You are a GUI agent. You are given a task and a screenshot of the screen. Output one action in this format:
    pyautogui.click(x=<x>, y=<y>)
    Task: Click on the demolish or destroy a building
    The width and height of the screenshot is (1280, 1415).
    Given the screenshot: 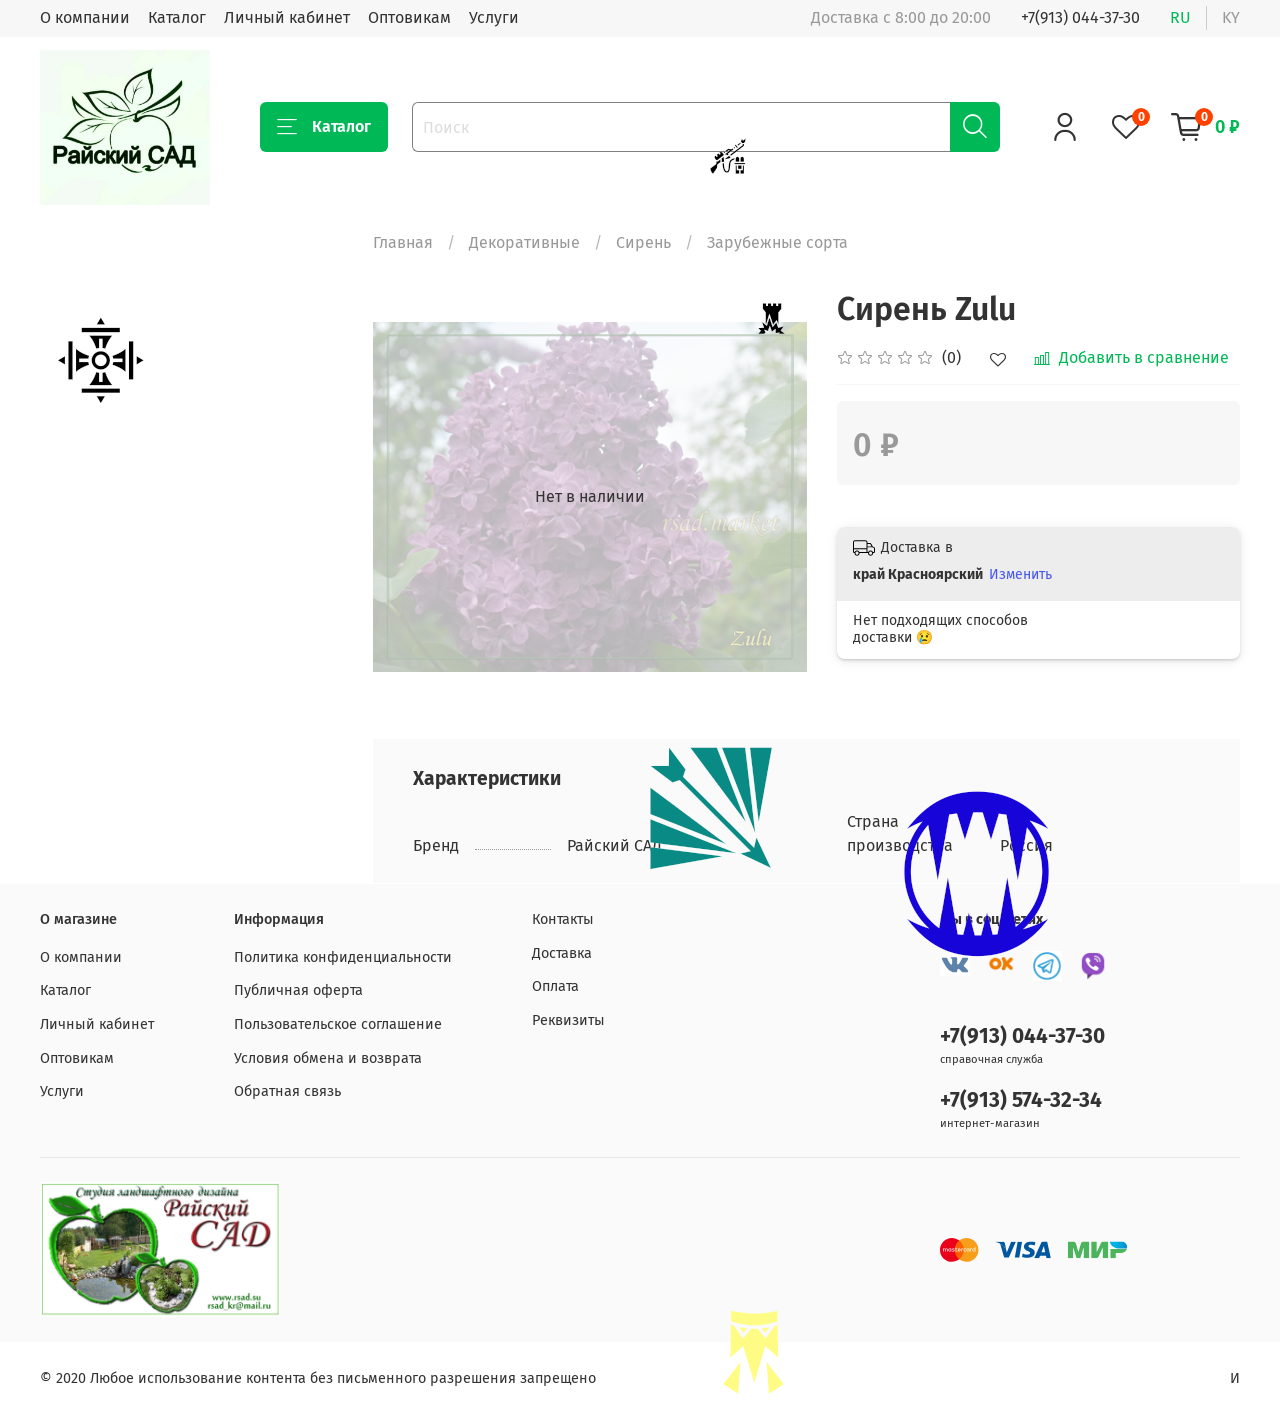 What is the action you would take?
    pyautogui.click(x=771, y=318)
    